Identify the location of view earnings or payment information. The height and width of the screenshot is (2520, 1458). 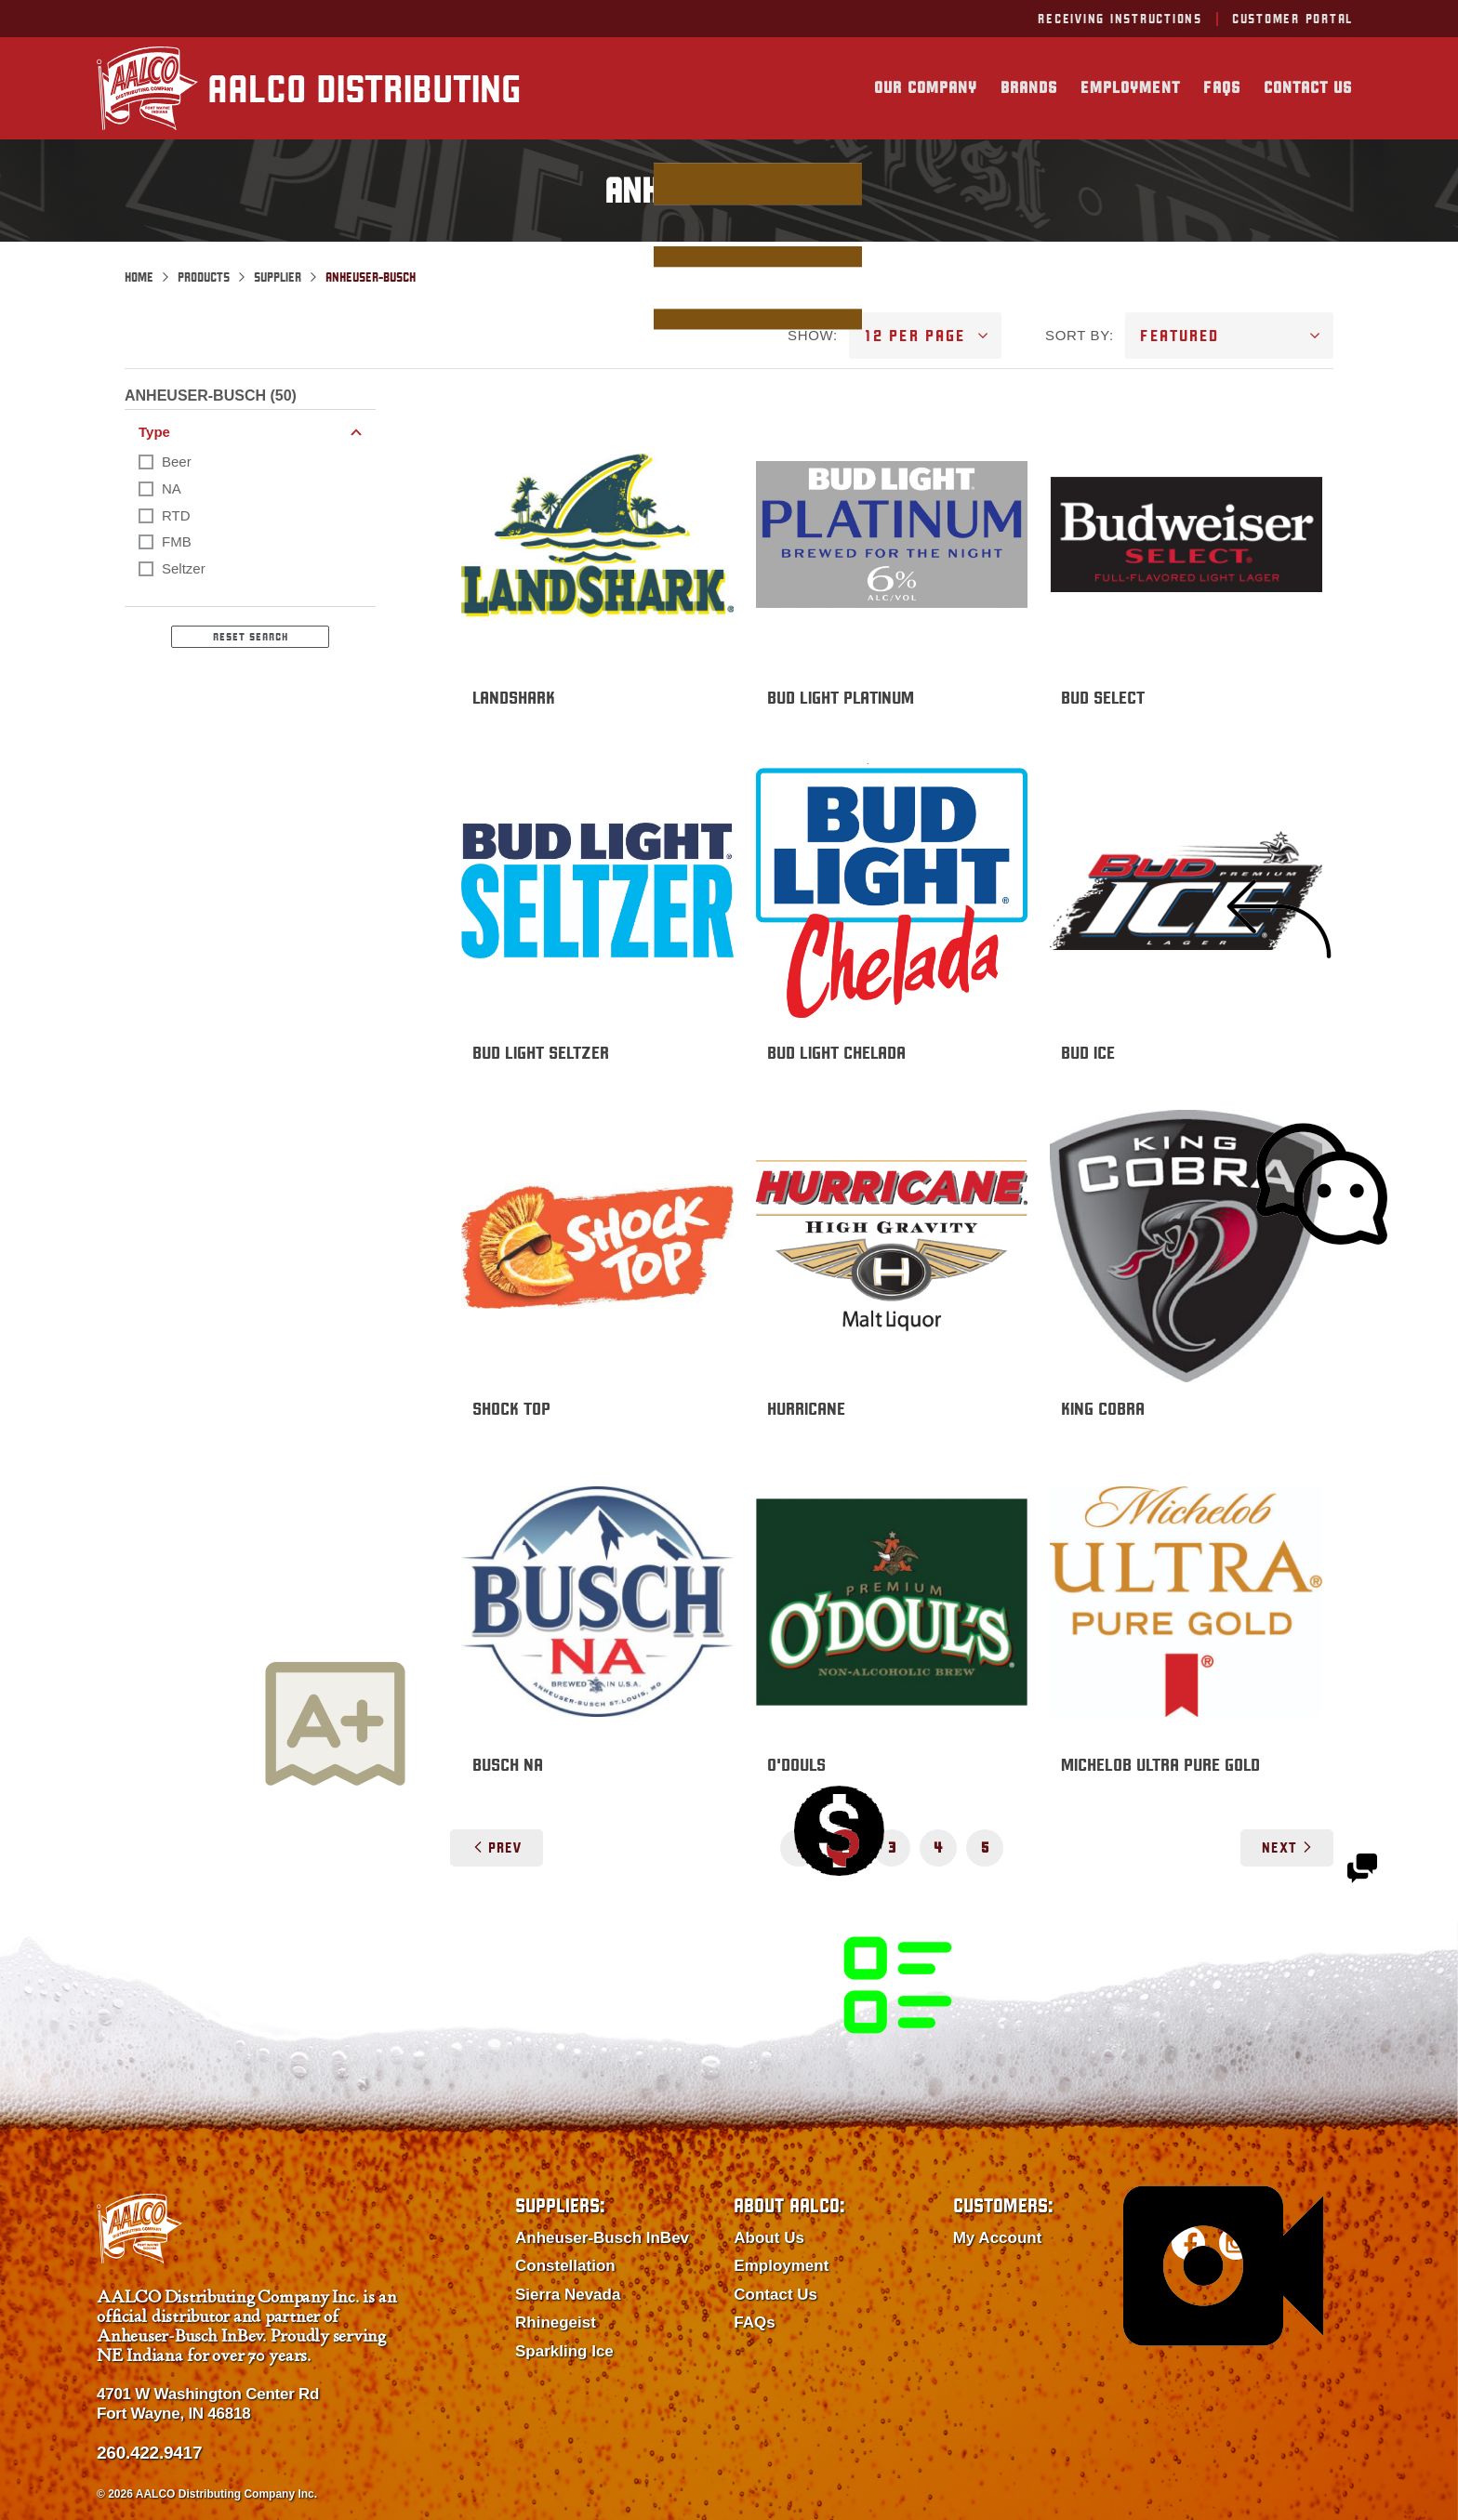
(839, 1830).